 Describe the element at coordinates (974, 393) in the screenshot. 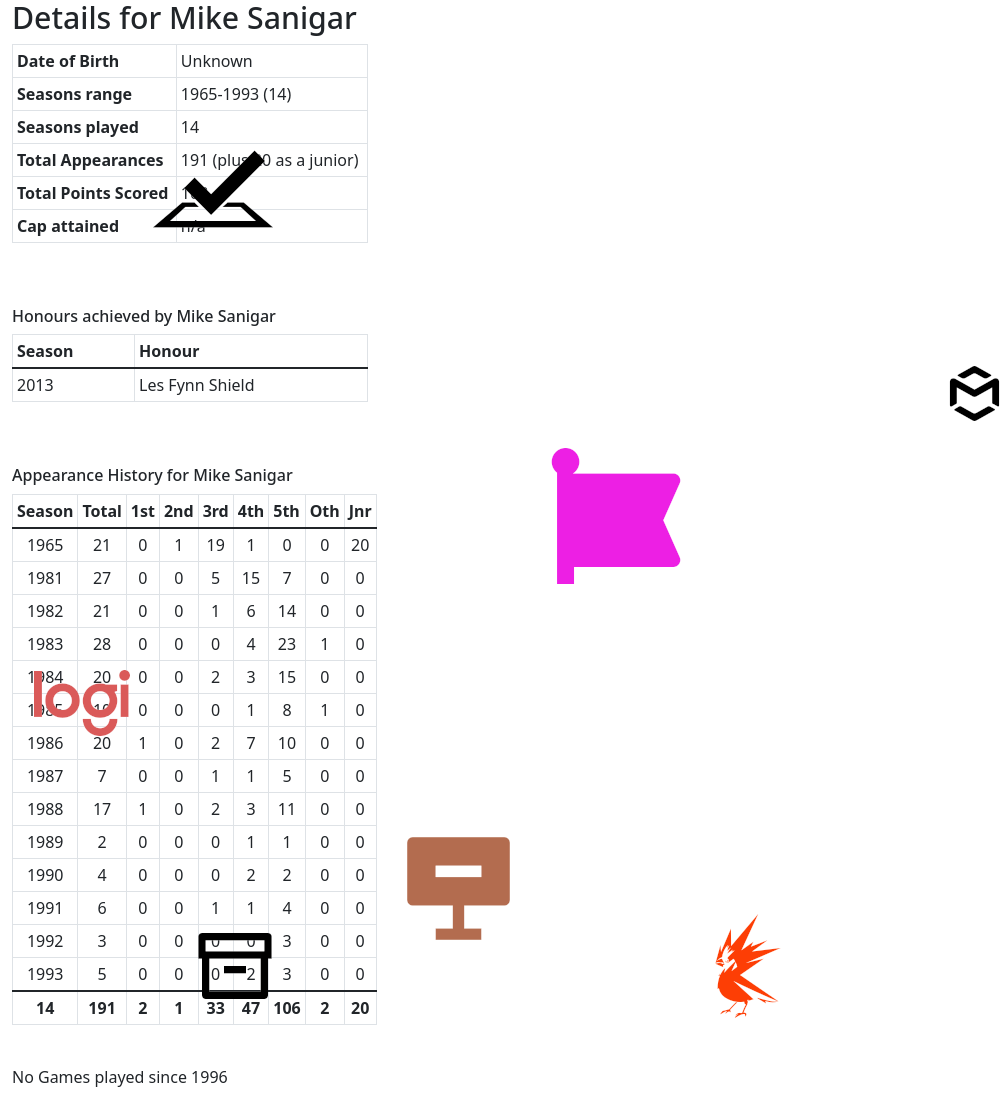

I see `mailtrap email testing service logo` at that location.